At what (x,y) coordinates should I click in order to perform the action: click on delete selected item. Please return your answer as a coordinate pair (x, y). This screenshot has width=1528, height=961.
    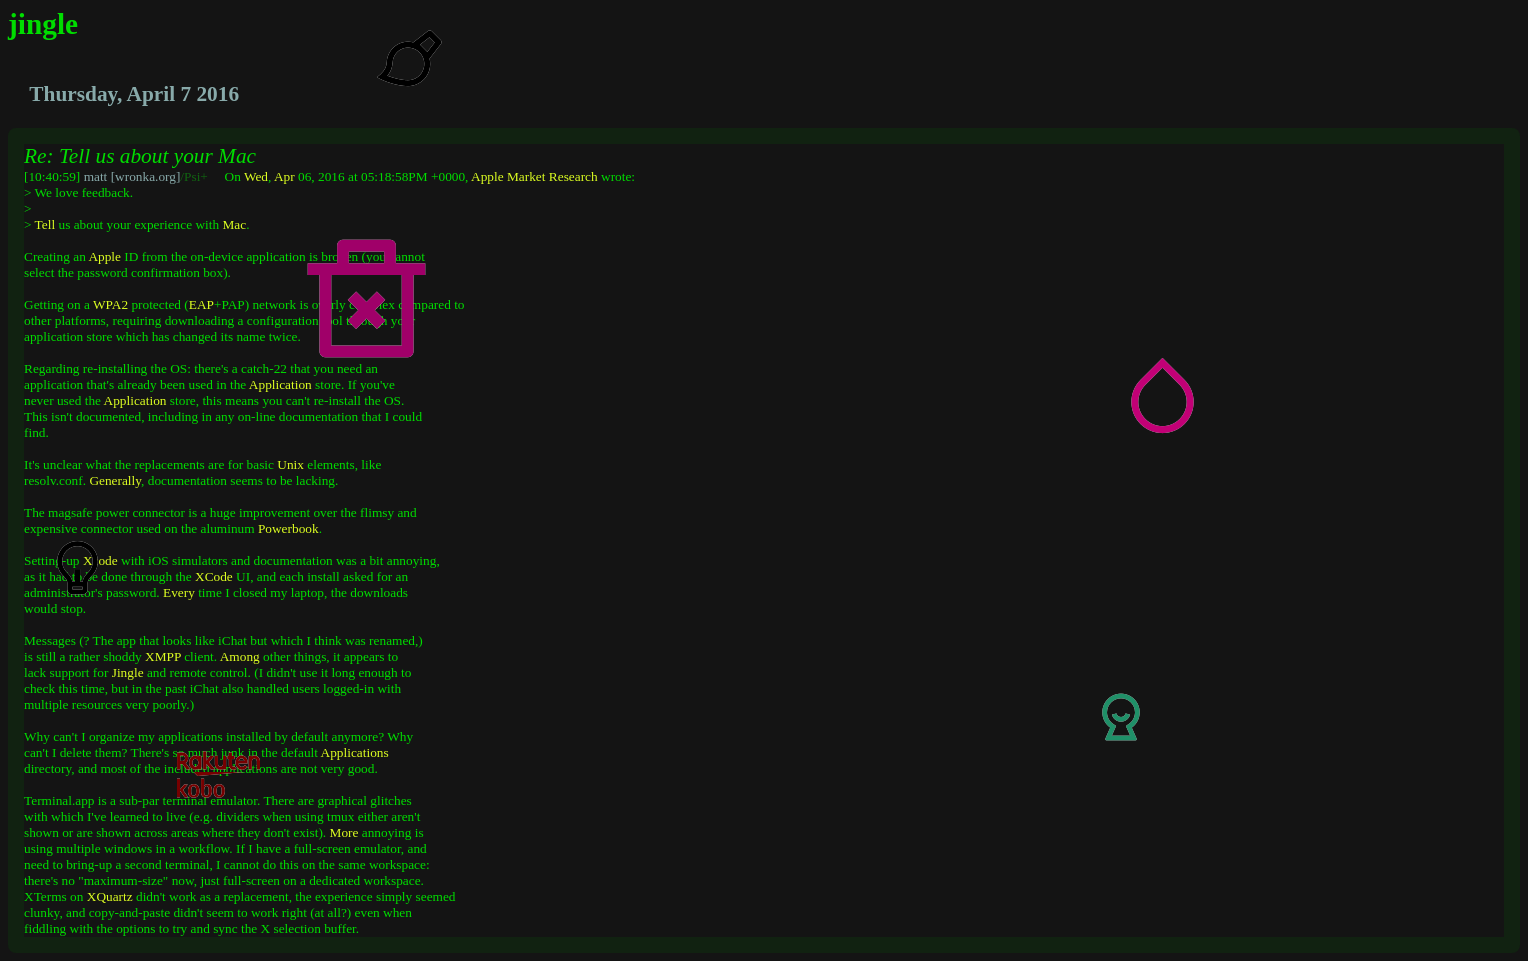
    Looking at the image, I should click on (366, 298).